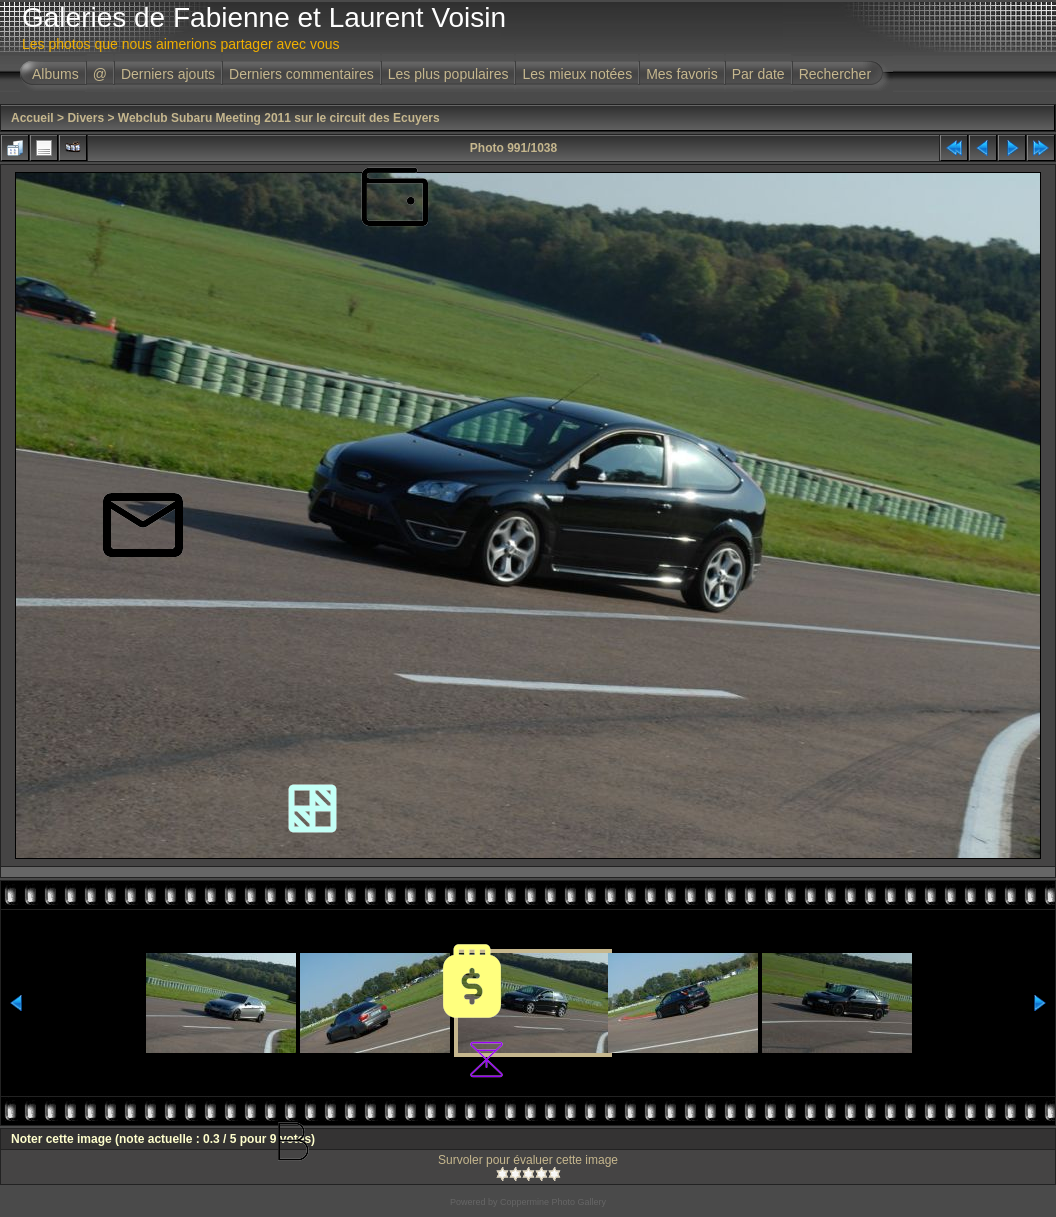  Describe the element at coordinates (312, 808) in the screenshot. I see `toggle transparency grid view` at that location.